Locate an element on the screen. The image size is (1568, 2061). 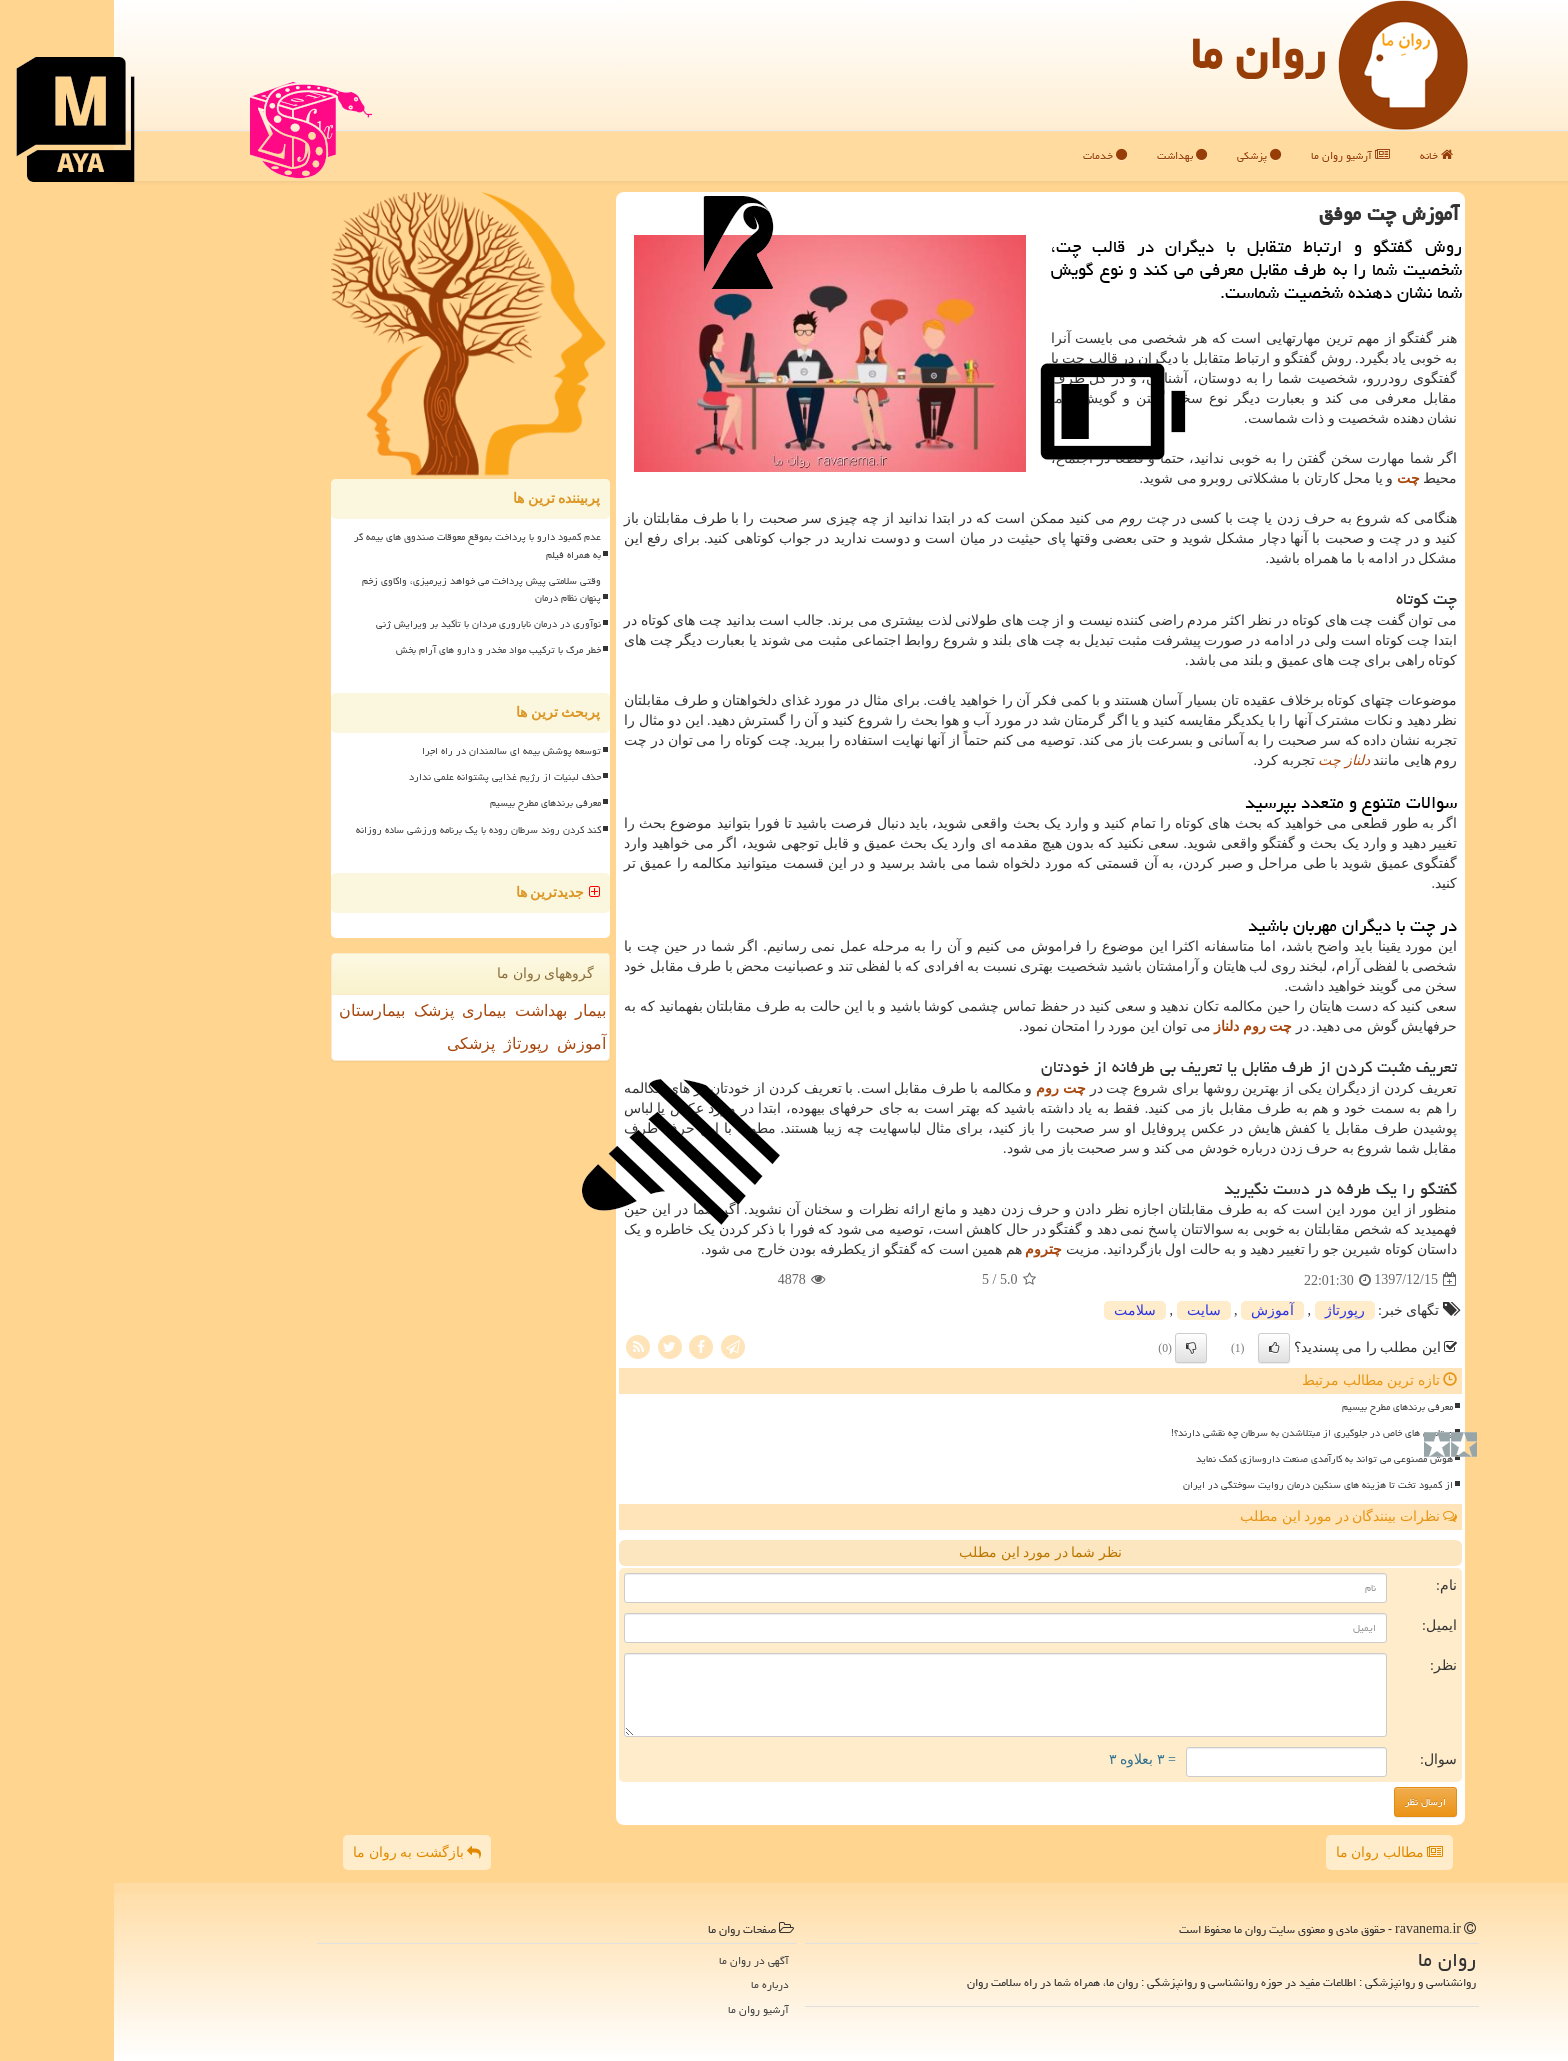
open Autodesk Maya application is located at coordinates (75, 119).